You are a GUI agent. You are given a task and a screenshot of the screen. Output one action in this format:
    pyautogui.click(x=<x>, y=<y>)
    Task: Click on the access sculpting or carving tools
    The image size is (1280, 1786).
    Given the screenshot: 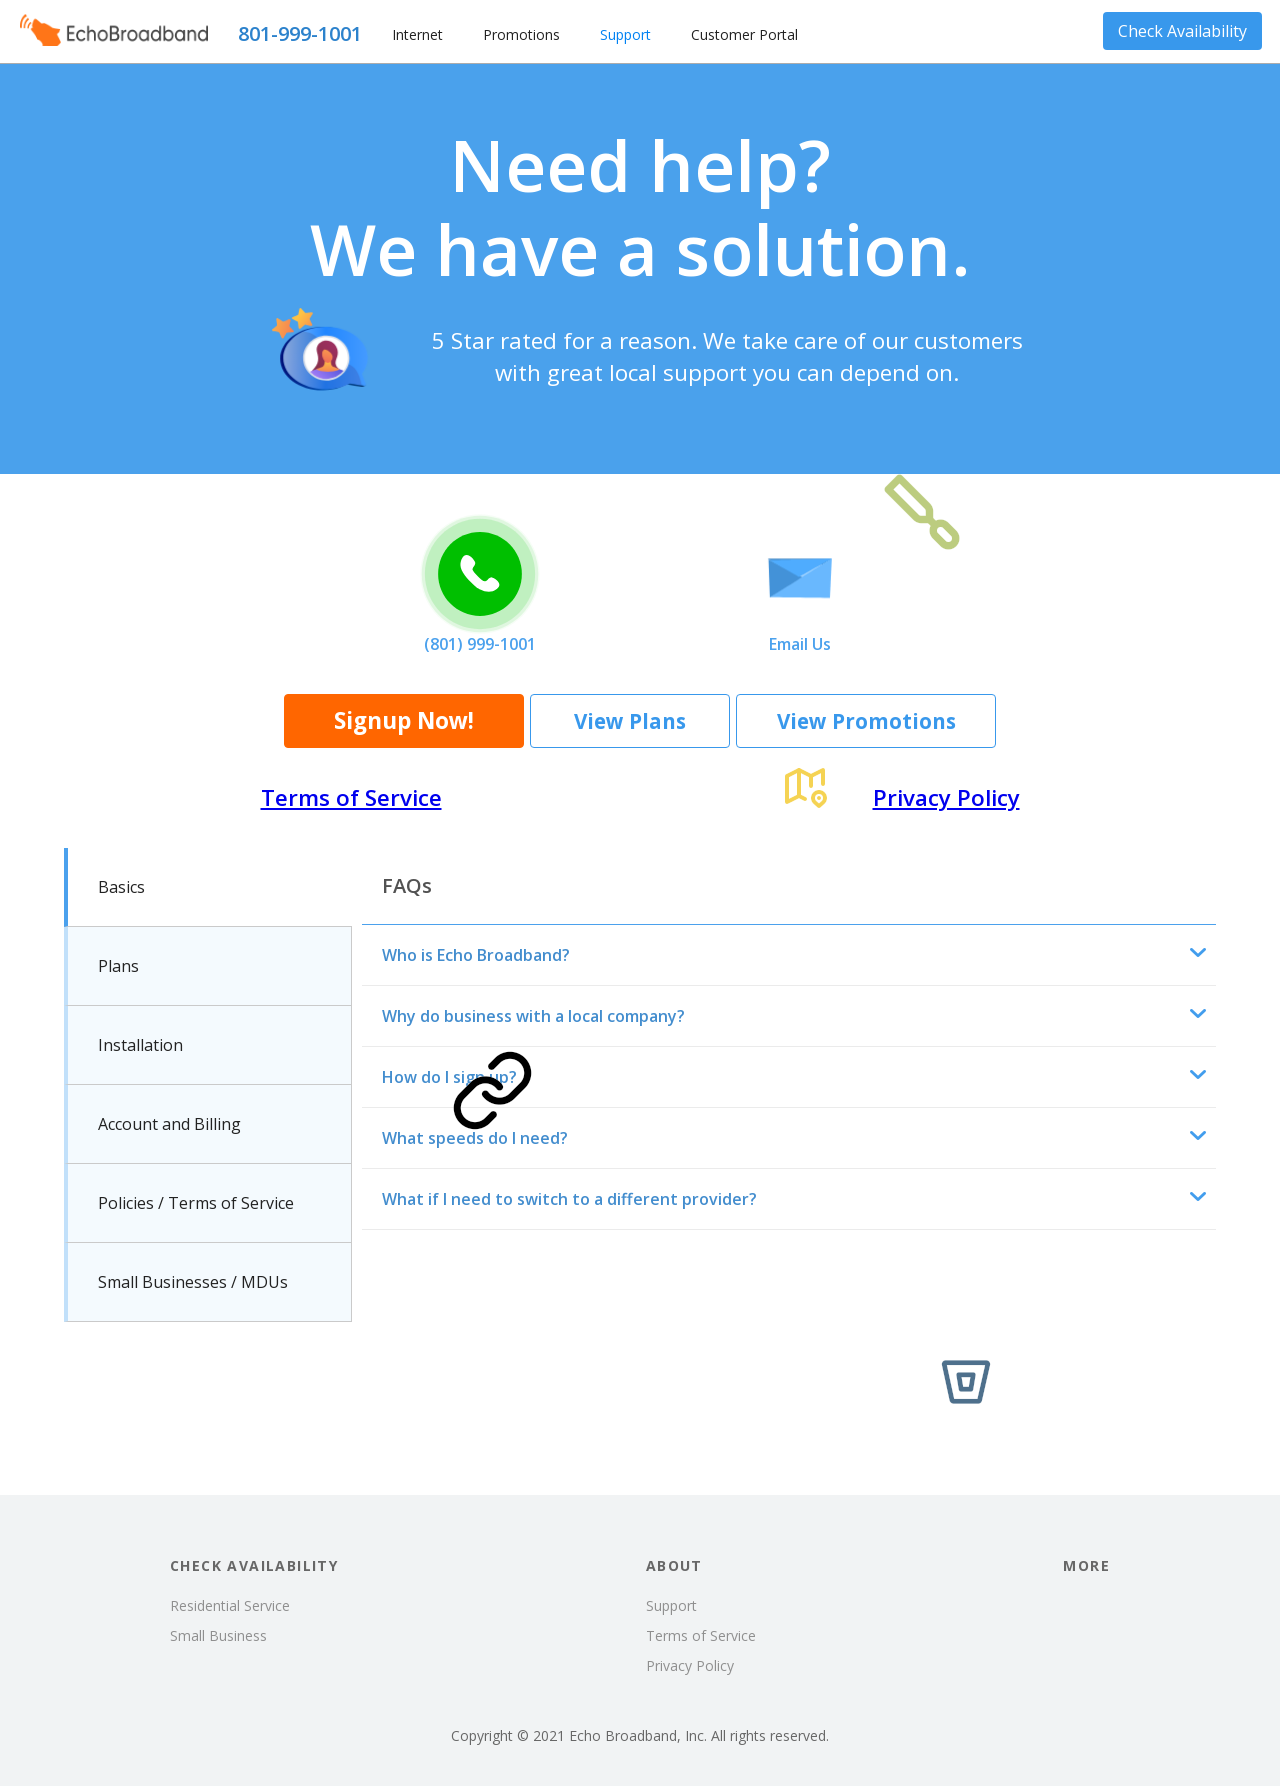 What is the action you would take?
    pyautogui.click(x=922, y=512)
    